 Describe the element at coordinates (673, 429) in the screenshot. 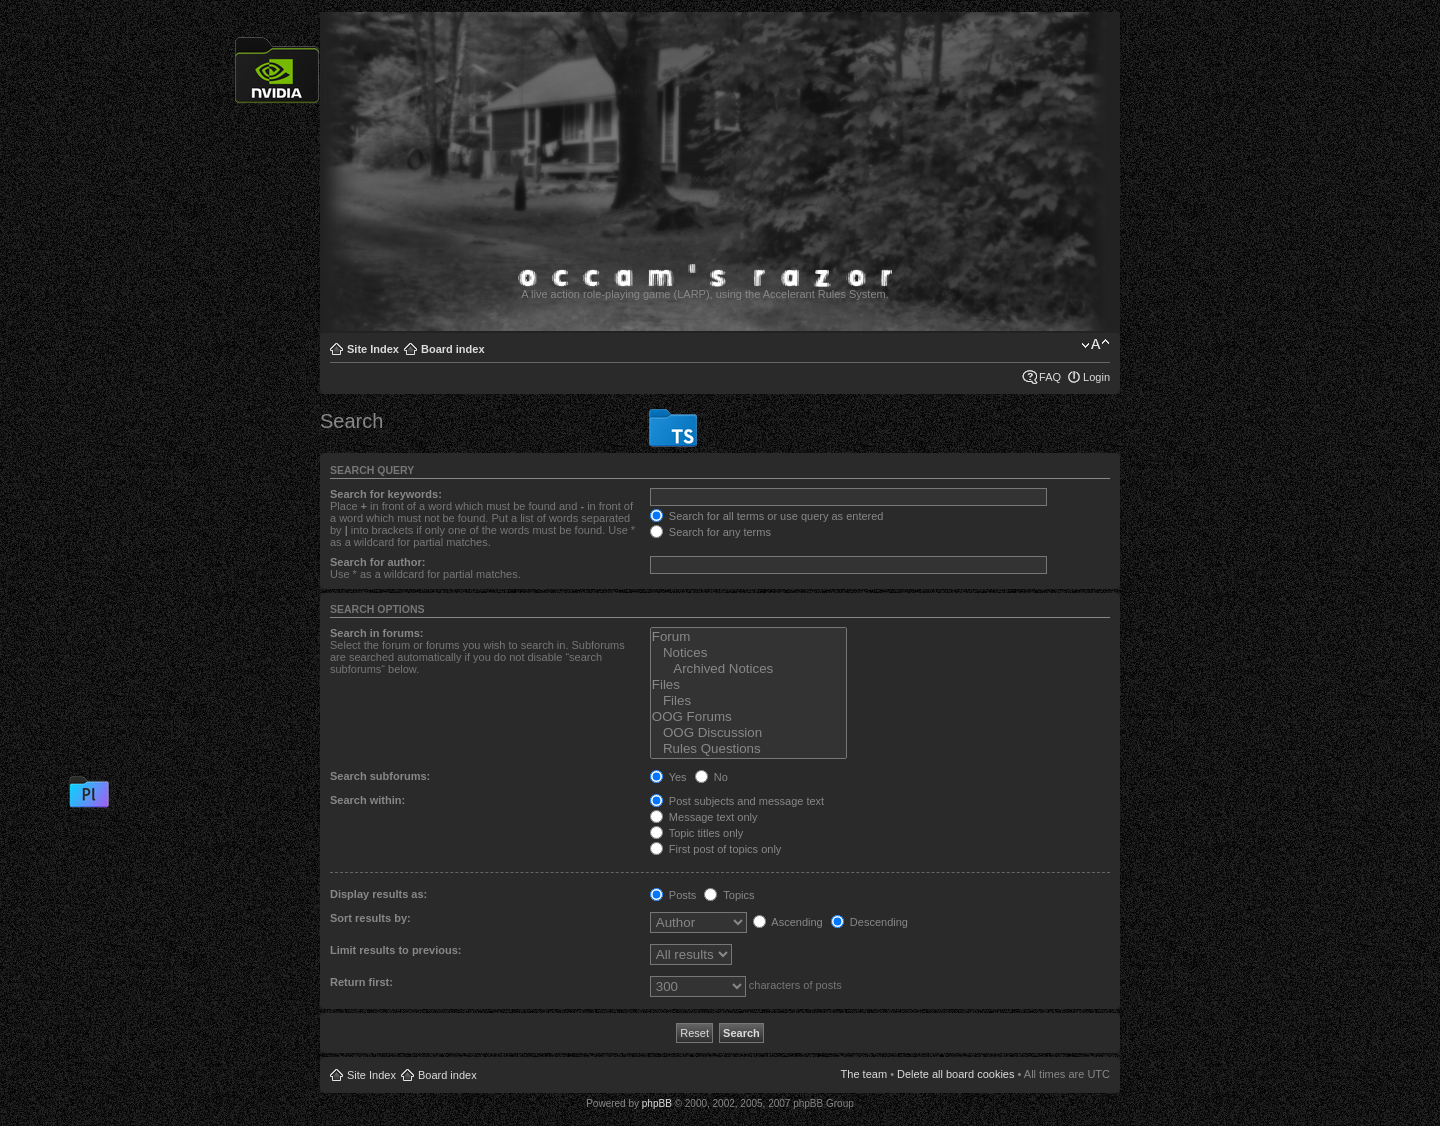

I see `typescript project folder` at that location.